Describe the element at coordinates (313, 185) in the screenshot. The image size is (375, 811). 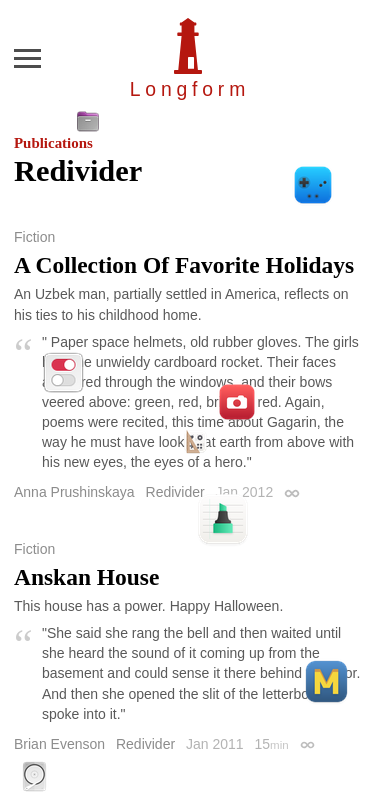
I see `launch mgba game boy advance emulator` at that location.